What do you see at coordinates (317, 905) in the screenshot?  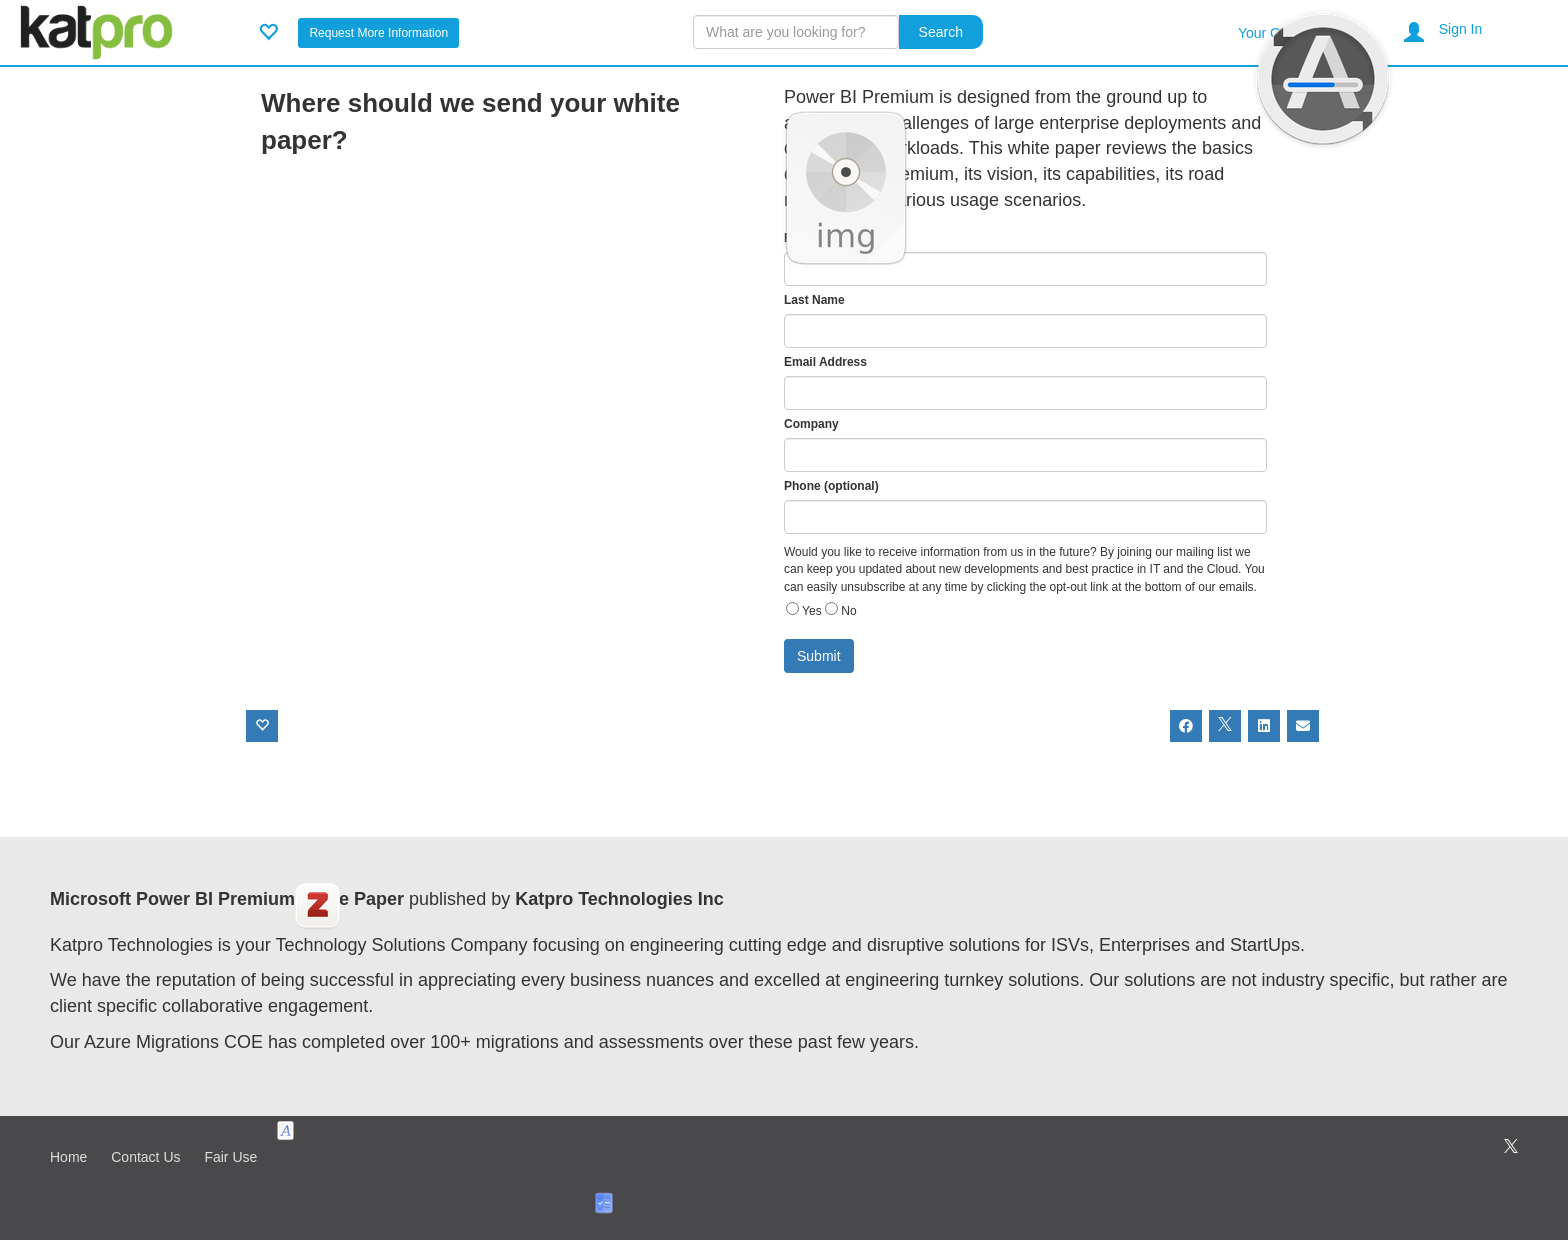 I see `open zotero reference manager` at bounding box center [317, 905].